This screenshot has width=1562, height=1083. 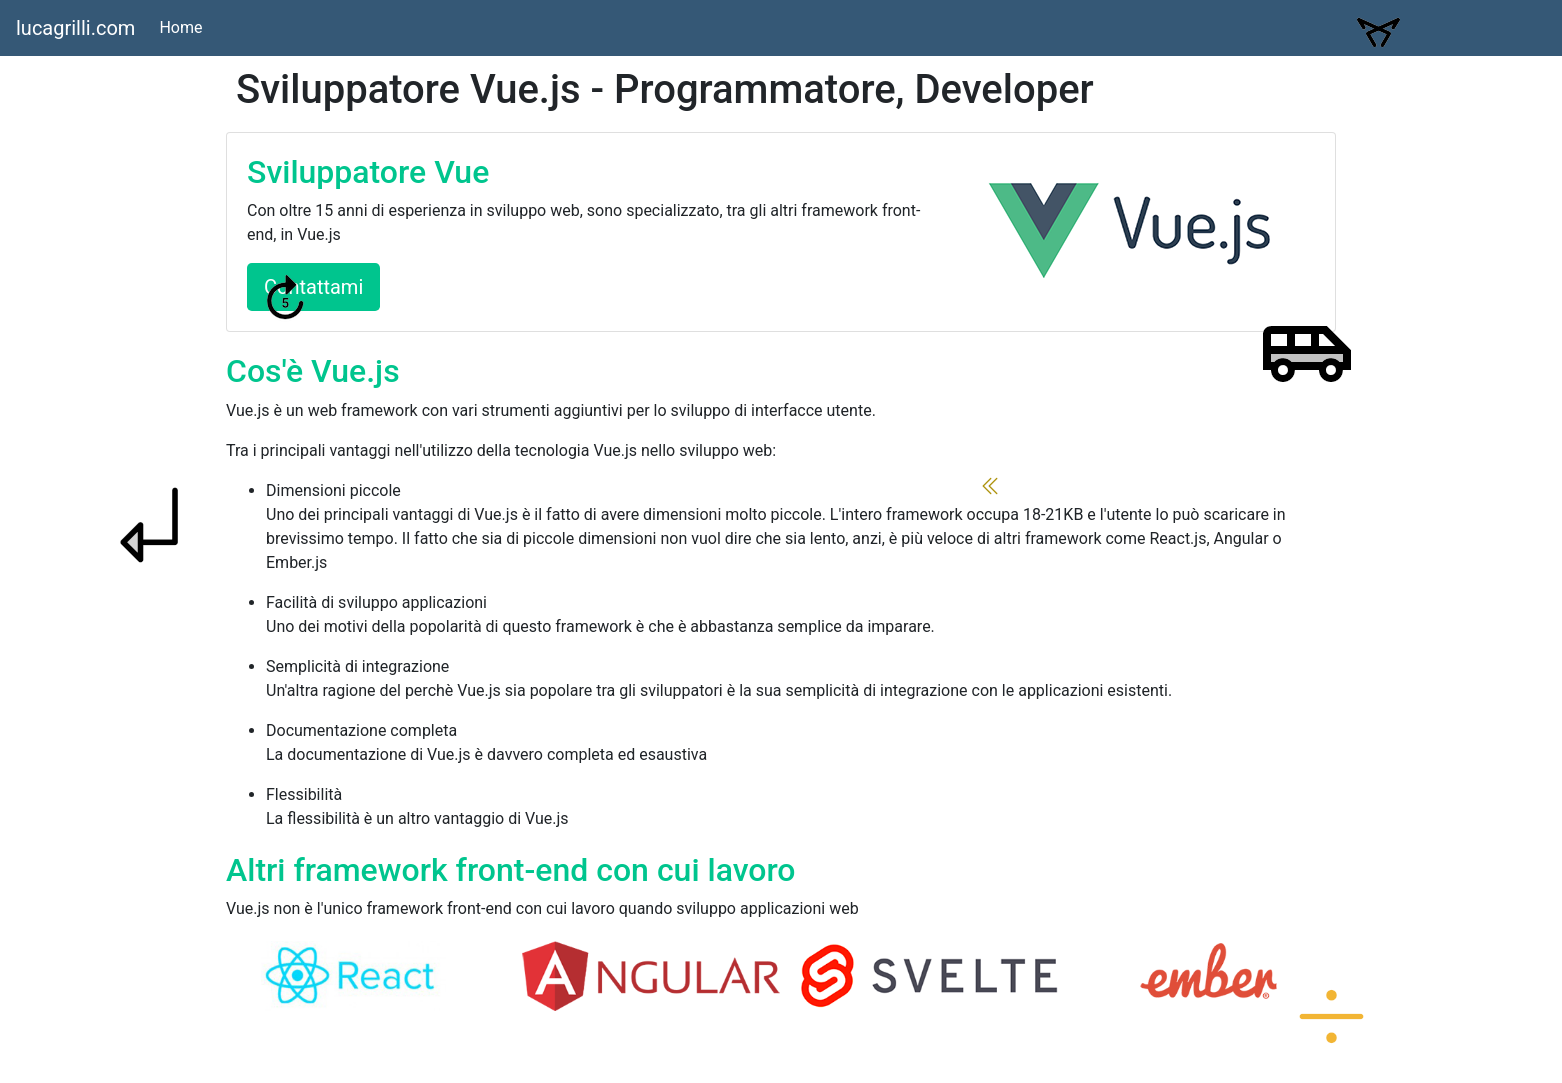 What do you see at coordinates (285, 298) in the screenshot?
I see `skip forward 5 seconds in media playback` at bounding box center [285, 298].